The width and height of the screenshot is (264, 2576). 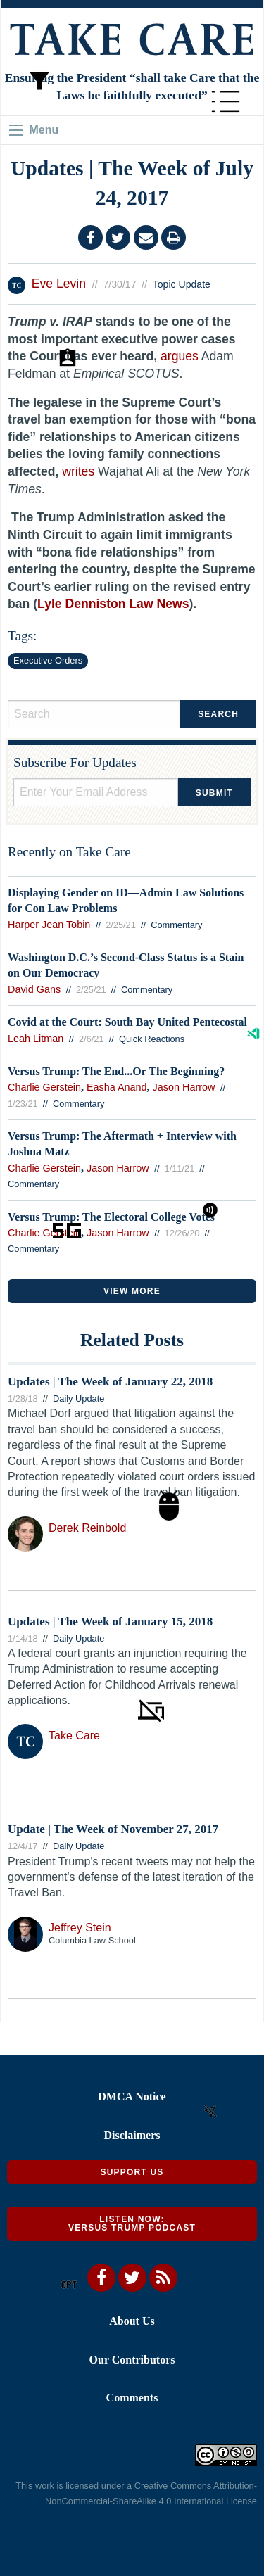 I want to click on send an HTTP OPTIONS request, so click(x=69, y=2285).